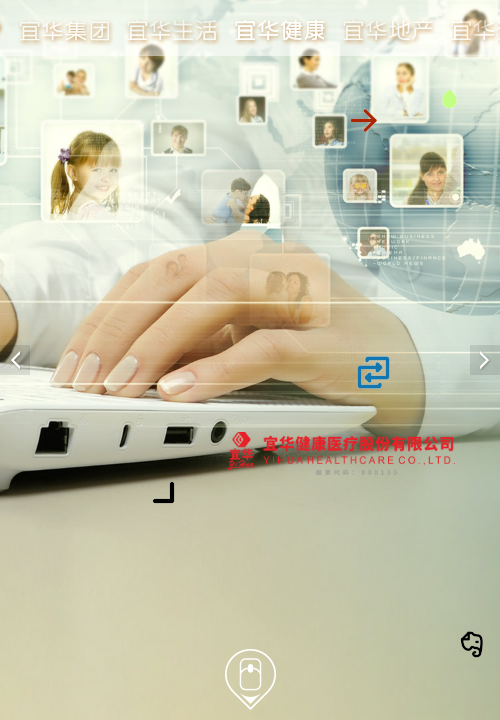  What do you see at coordinates (472, 644) in the screenshot?
I see `open evernote app` at bounding box center [472, 644].